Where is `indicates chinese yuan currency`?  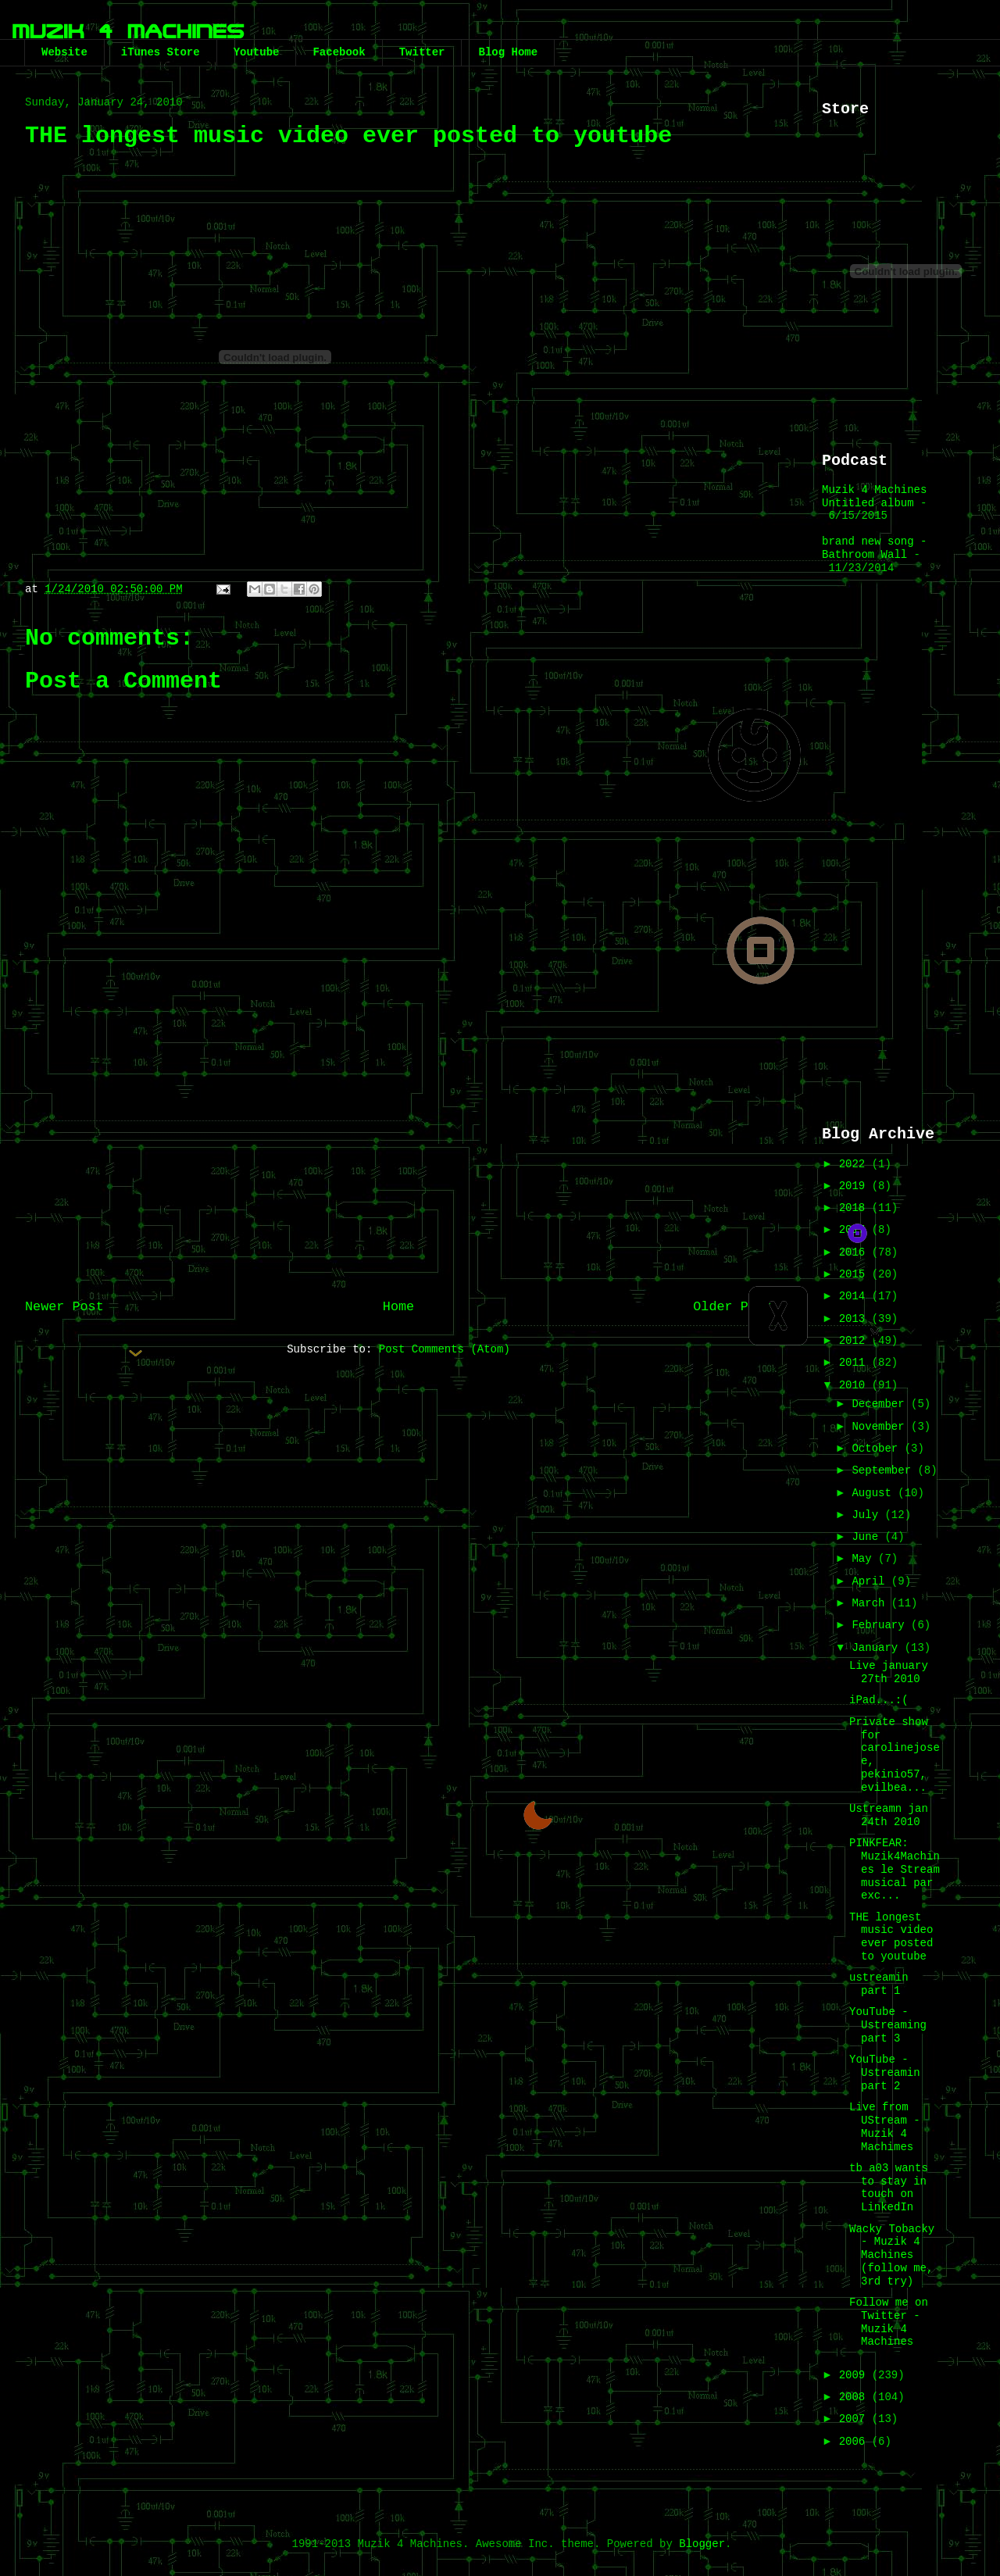 indicates chinese yuan currency is located at coordinates (875, 1334).